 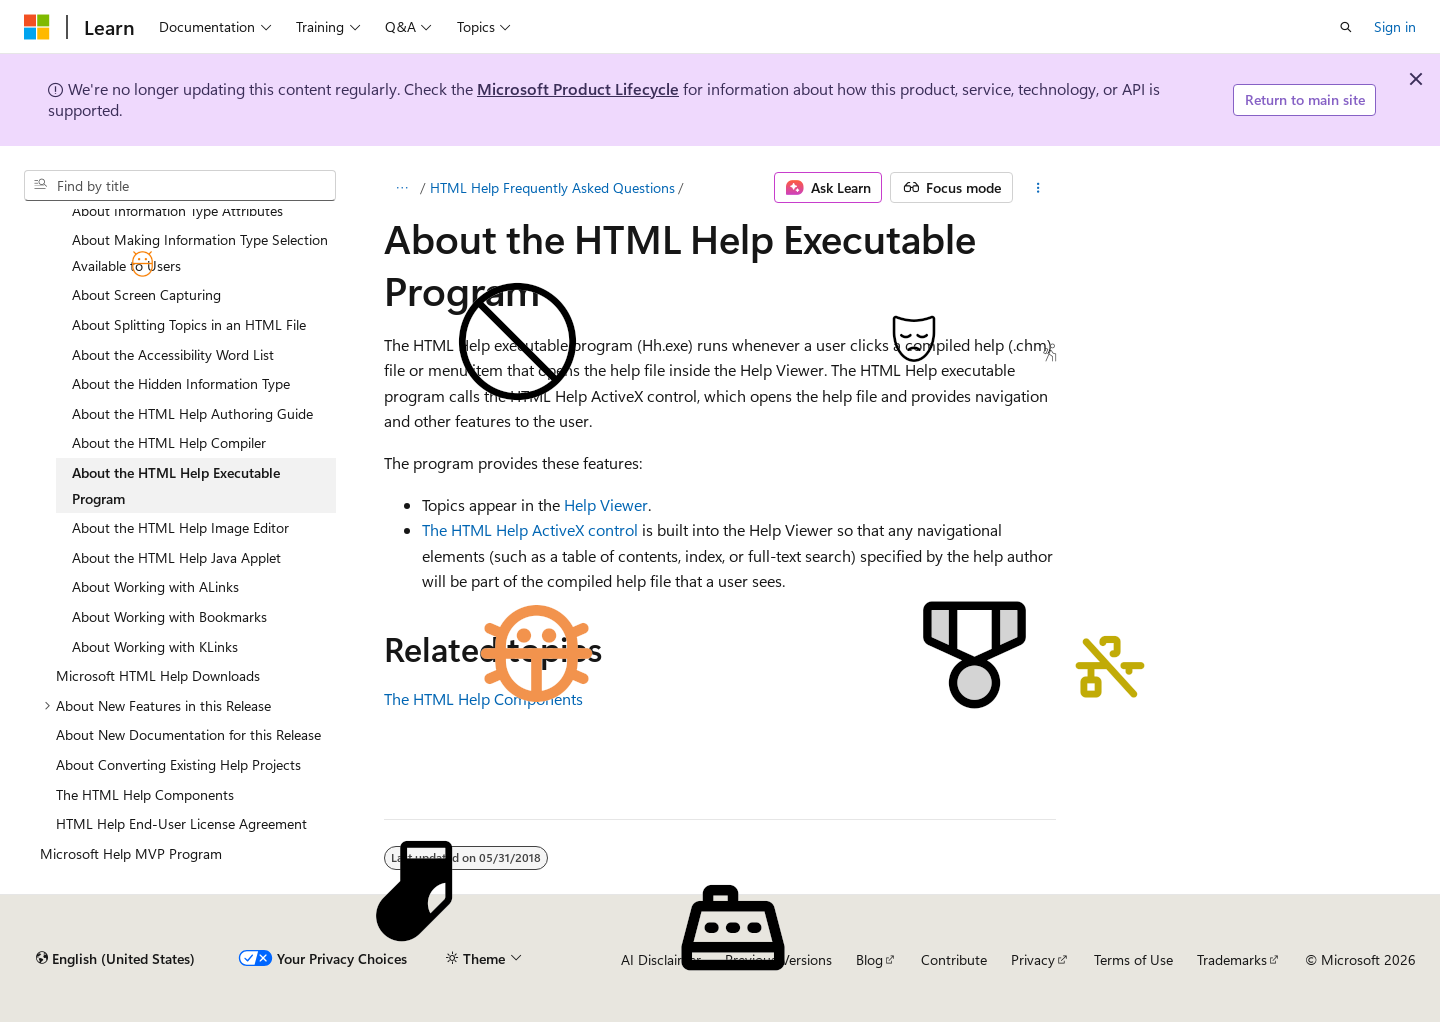 What do you see at coordinates (536, 653) in the screenshot?
I see `report a bug or issue` at bounding box center [536, 653].